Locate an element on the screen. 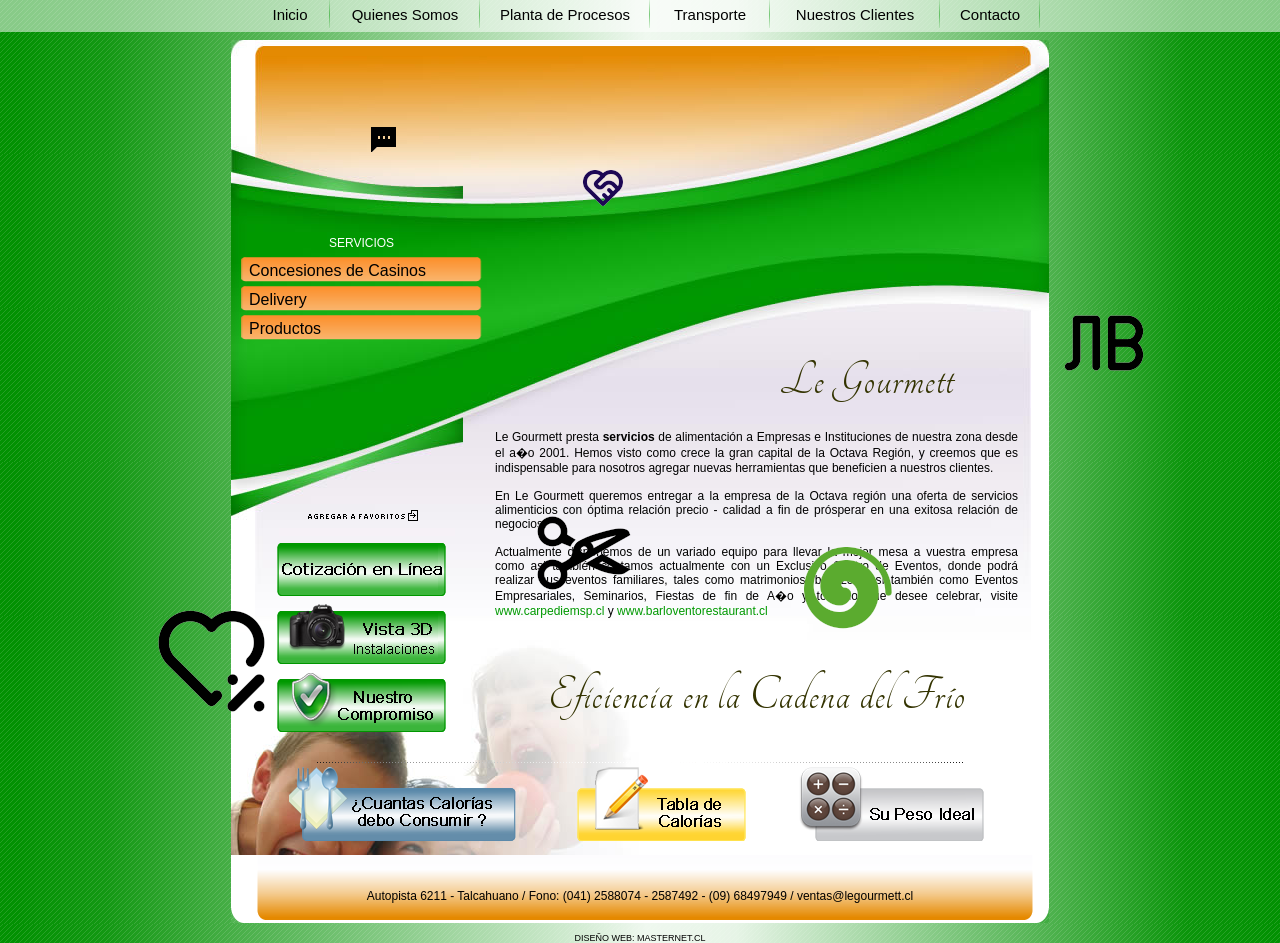  indicates loading or processing content is located at coordinates (843, 586).